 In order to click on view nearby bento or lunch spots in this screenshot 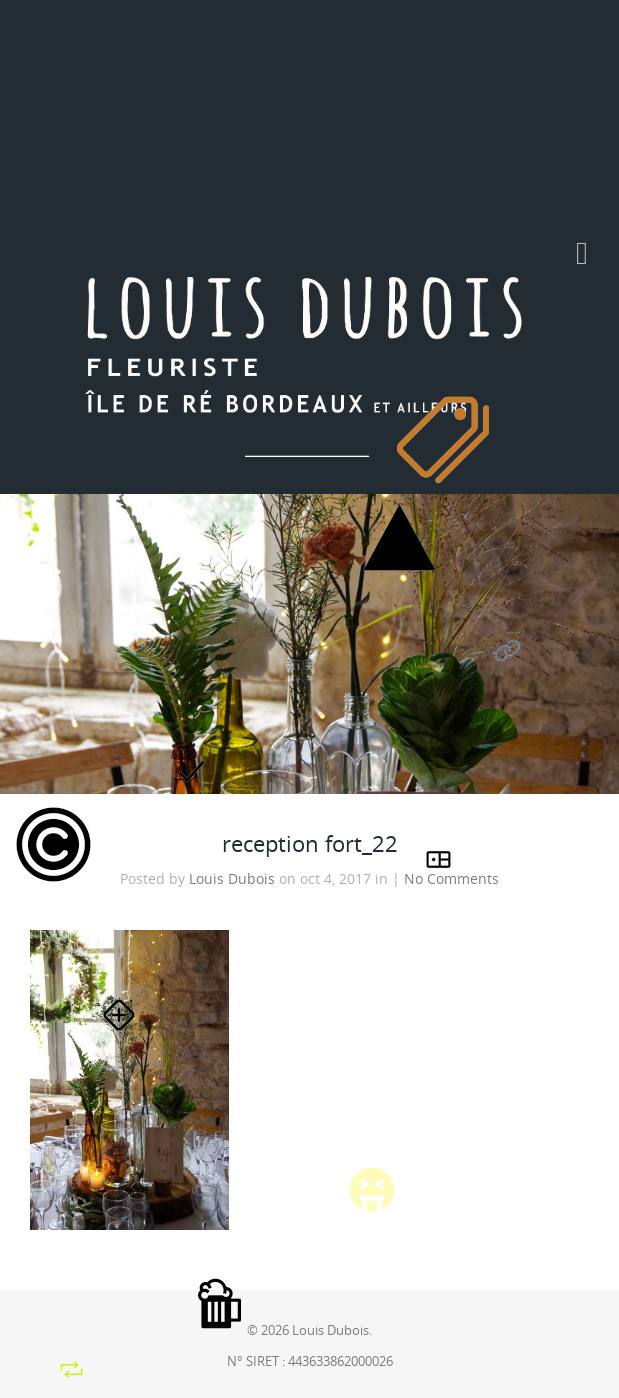, I will do `click(438, 859)`.